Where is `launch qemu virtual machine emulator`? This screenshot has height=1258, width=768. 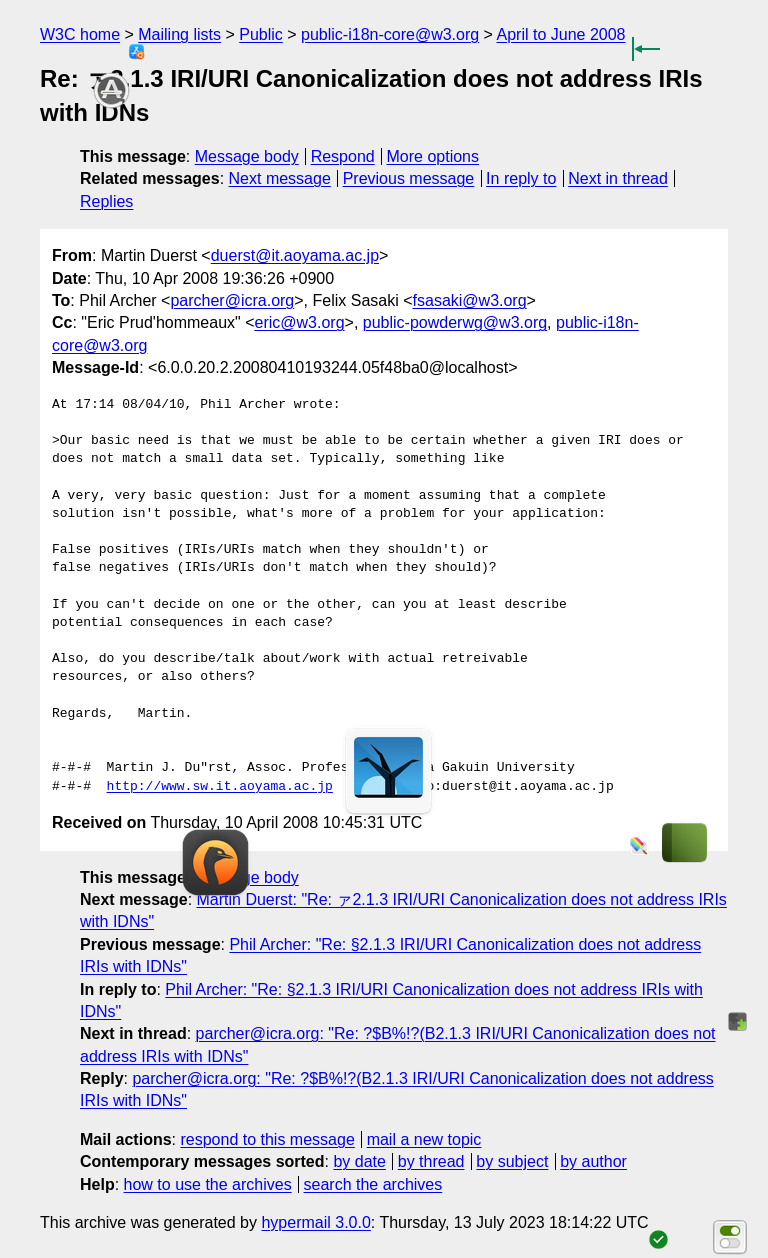
launch qemu virtual machine emulator is located at coordinates (215, 862).